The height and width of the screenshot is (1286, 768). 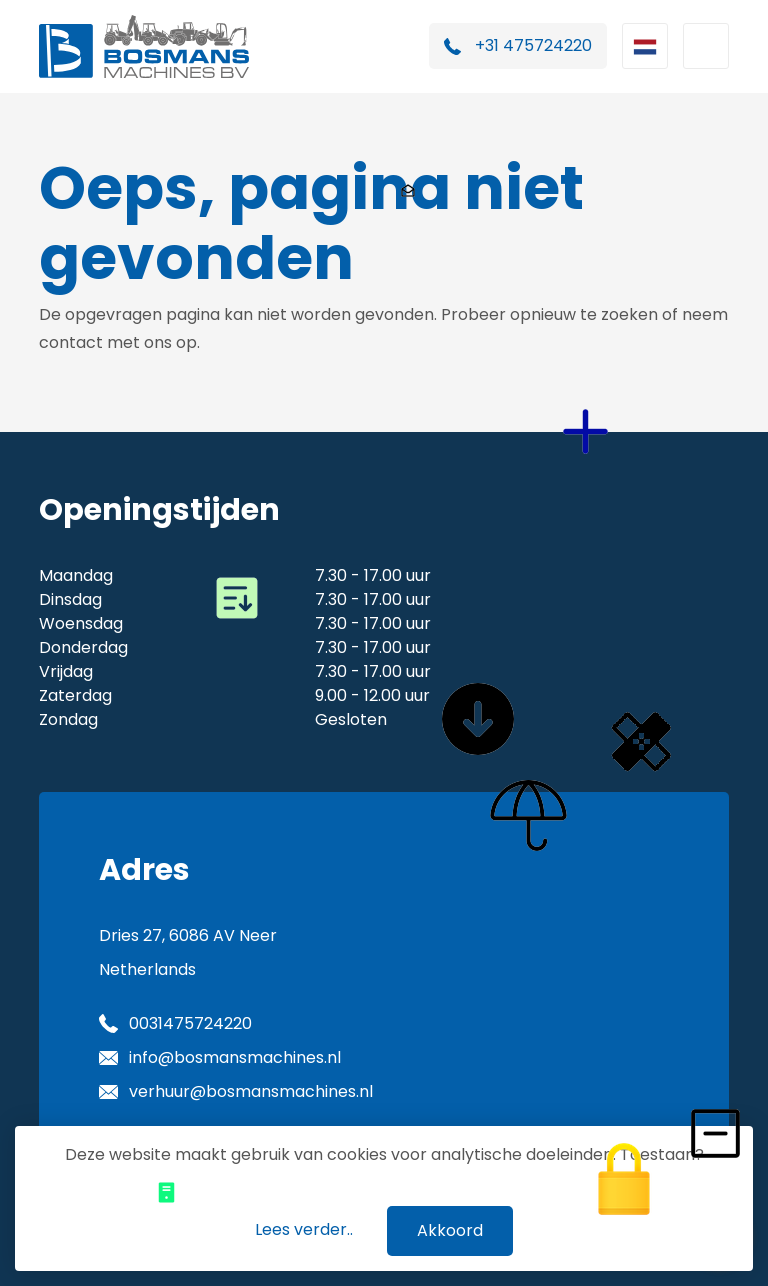 I want to click on lock or secure this item, so click(x=624, y=1179).